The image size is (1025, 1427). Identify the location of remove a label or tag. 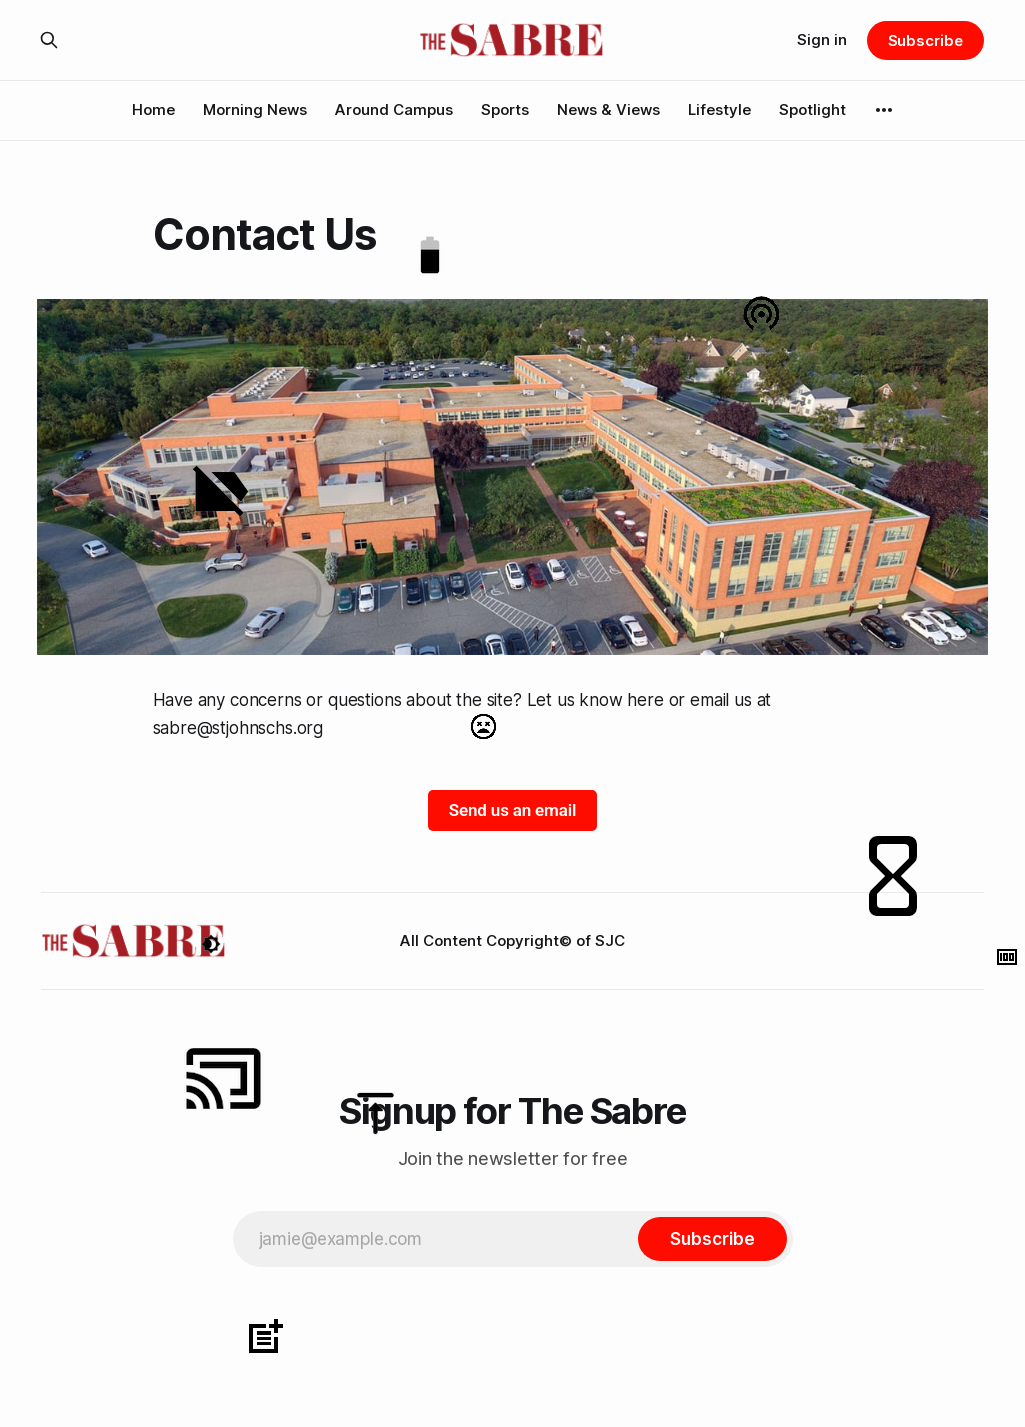
(220, 491).